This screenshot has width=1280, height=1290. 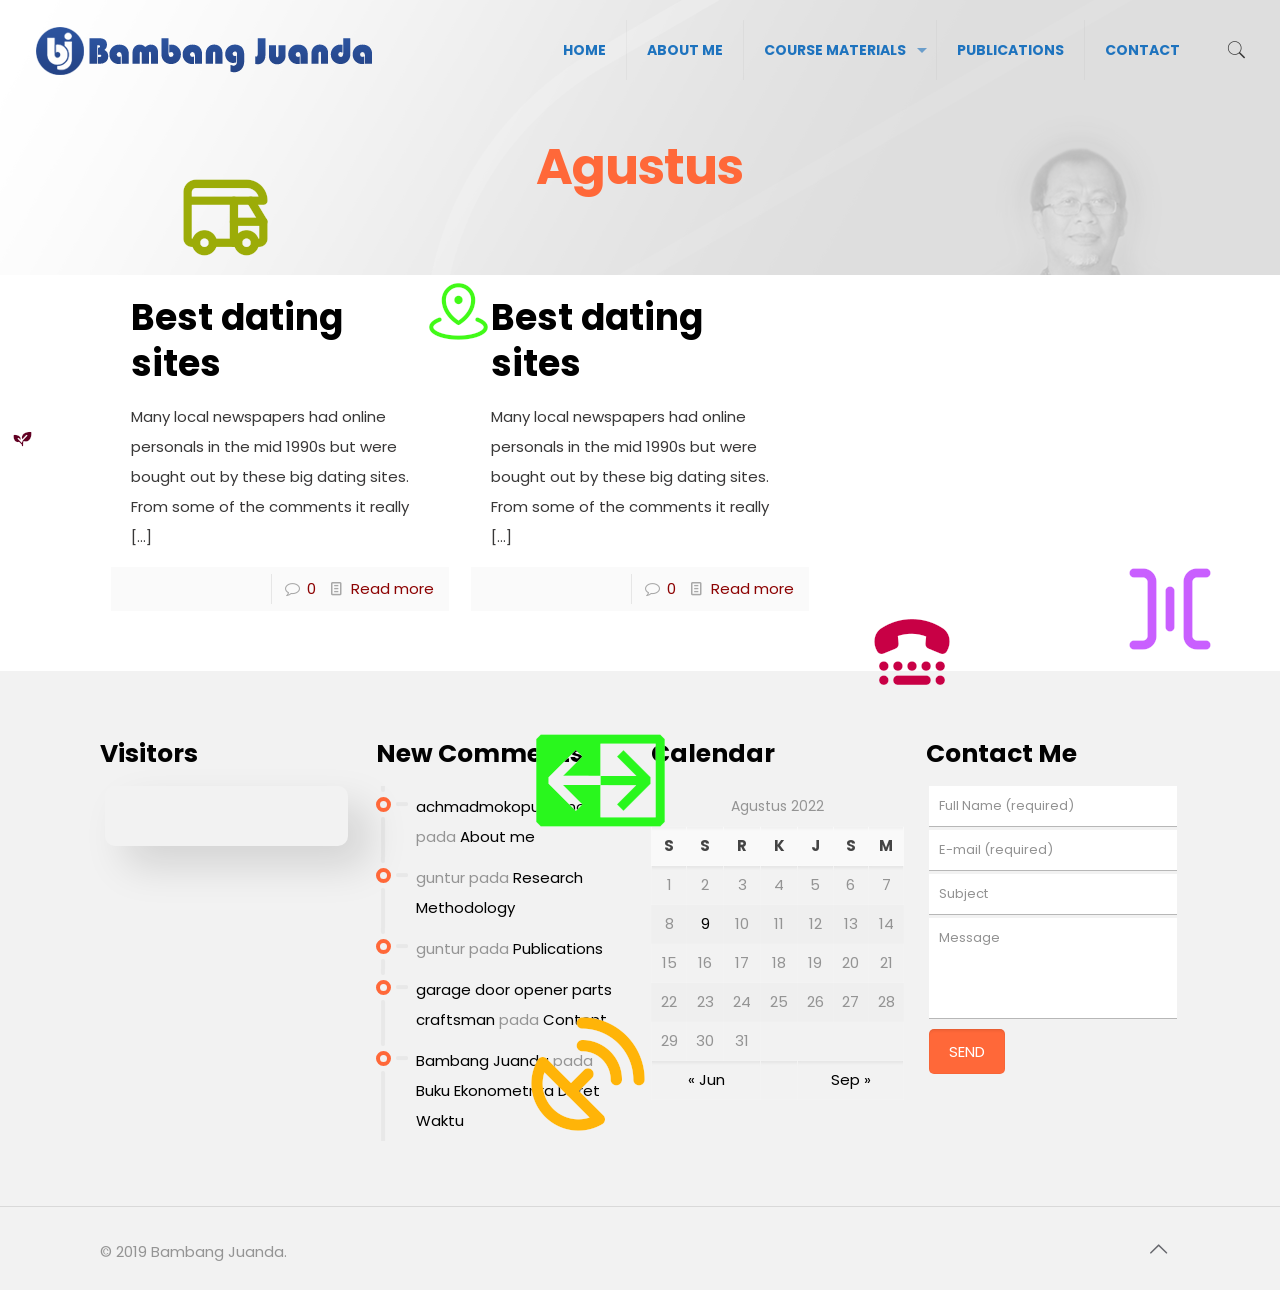 I want to click on adjust horizontal spacing between elements, so click(x=1170, y=609).